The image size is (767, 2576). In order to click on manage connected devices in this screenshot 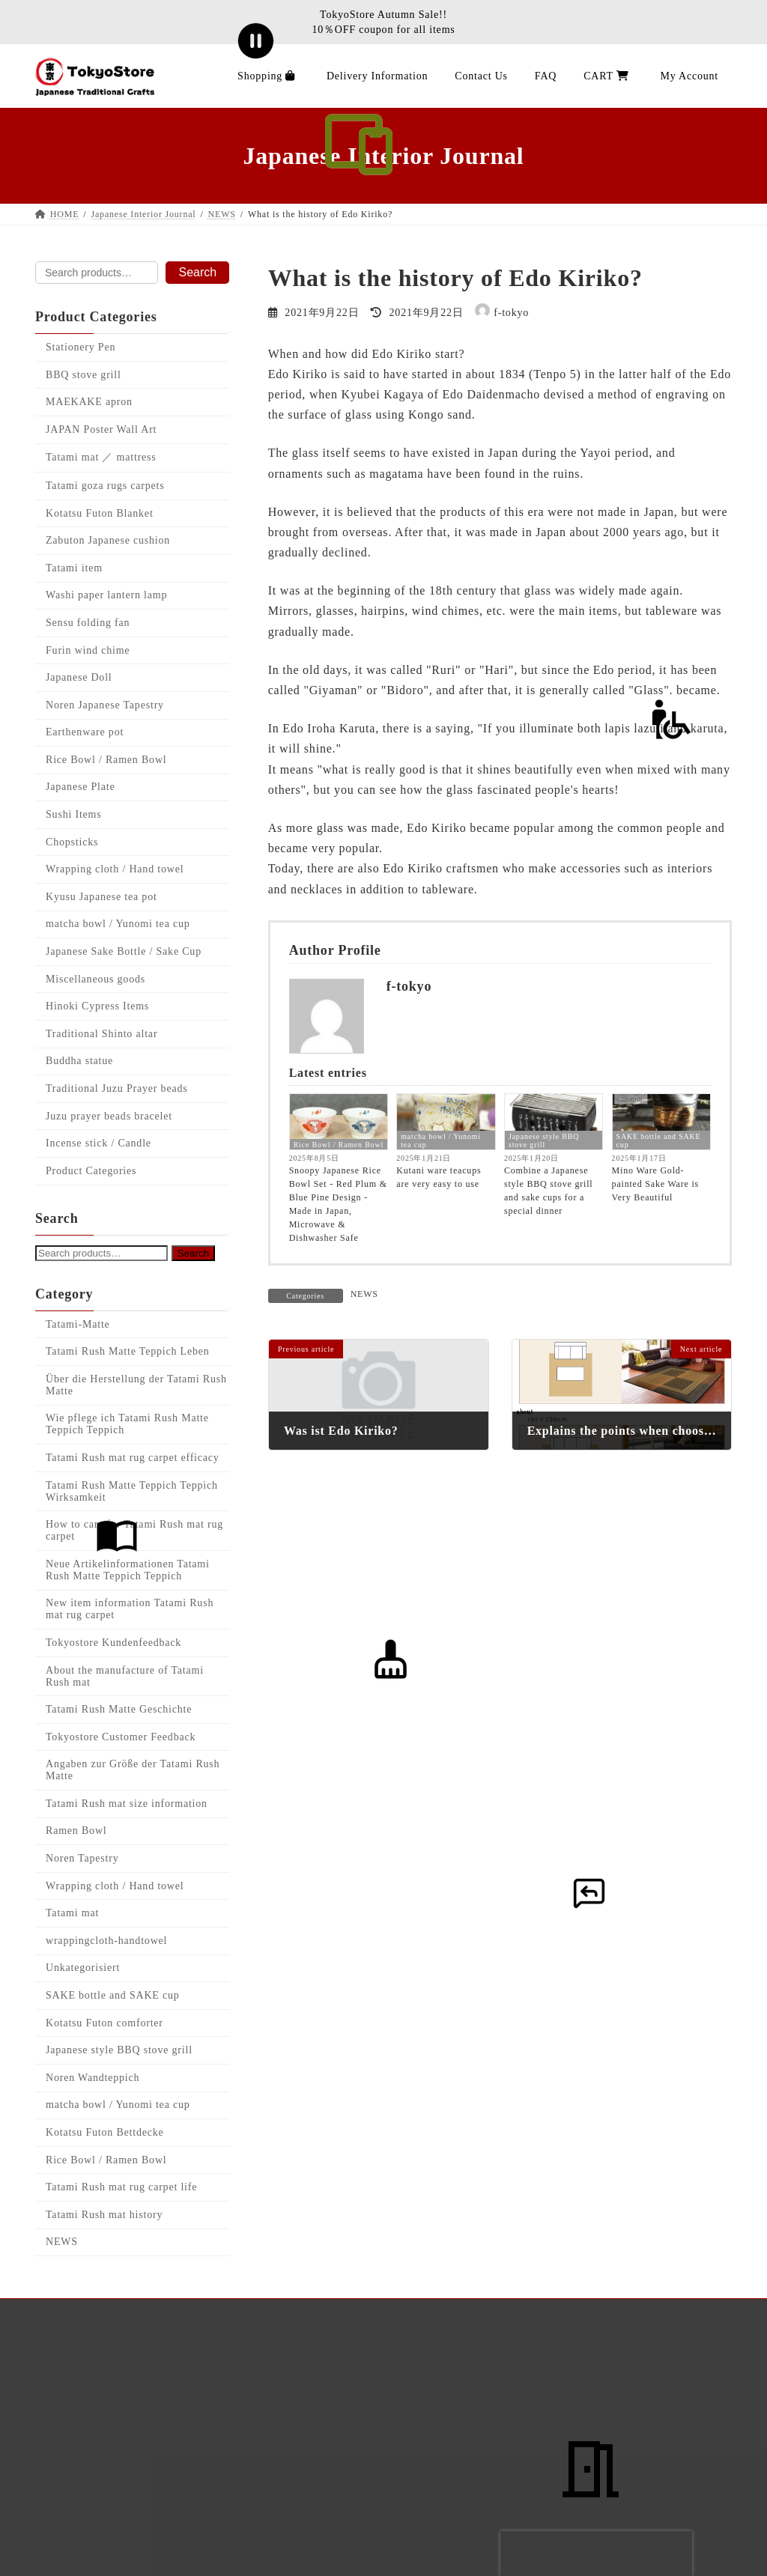, I will do `click(359, 145)`.